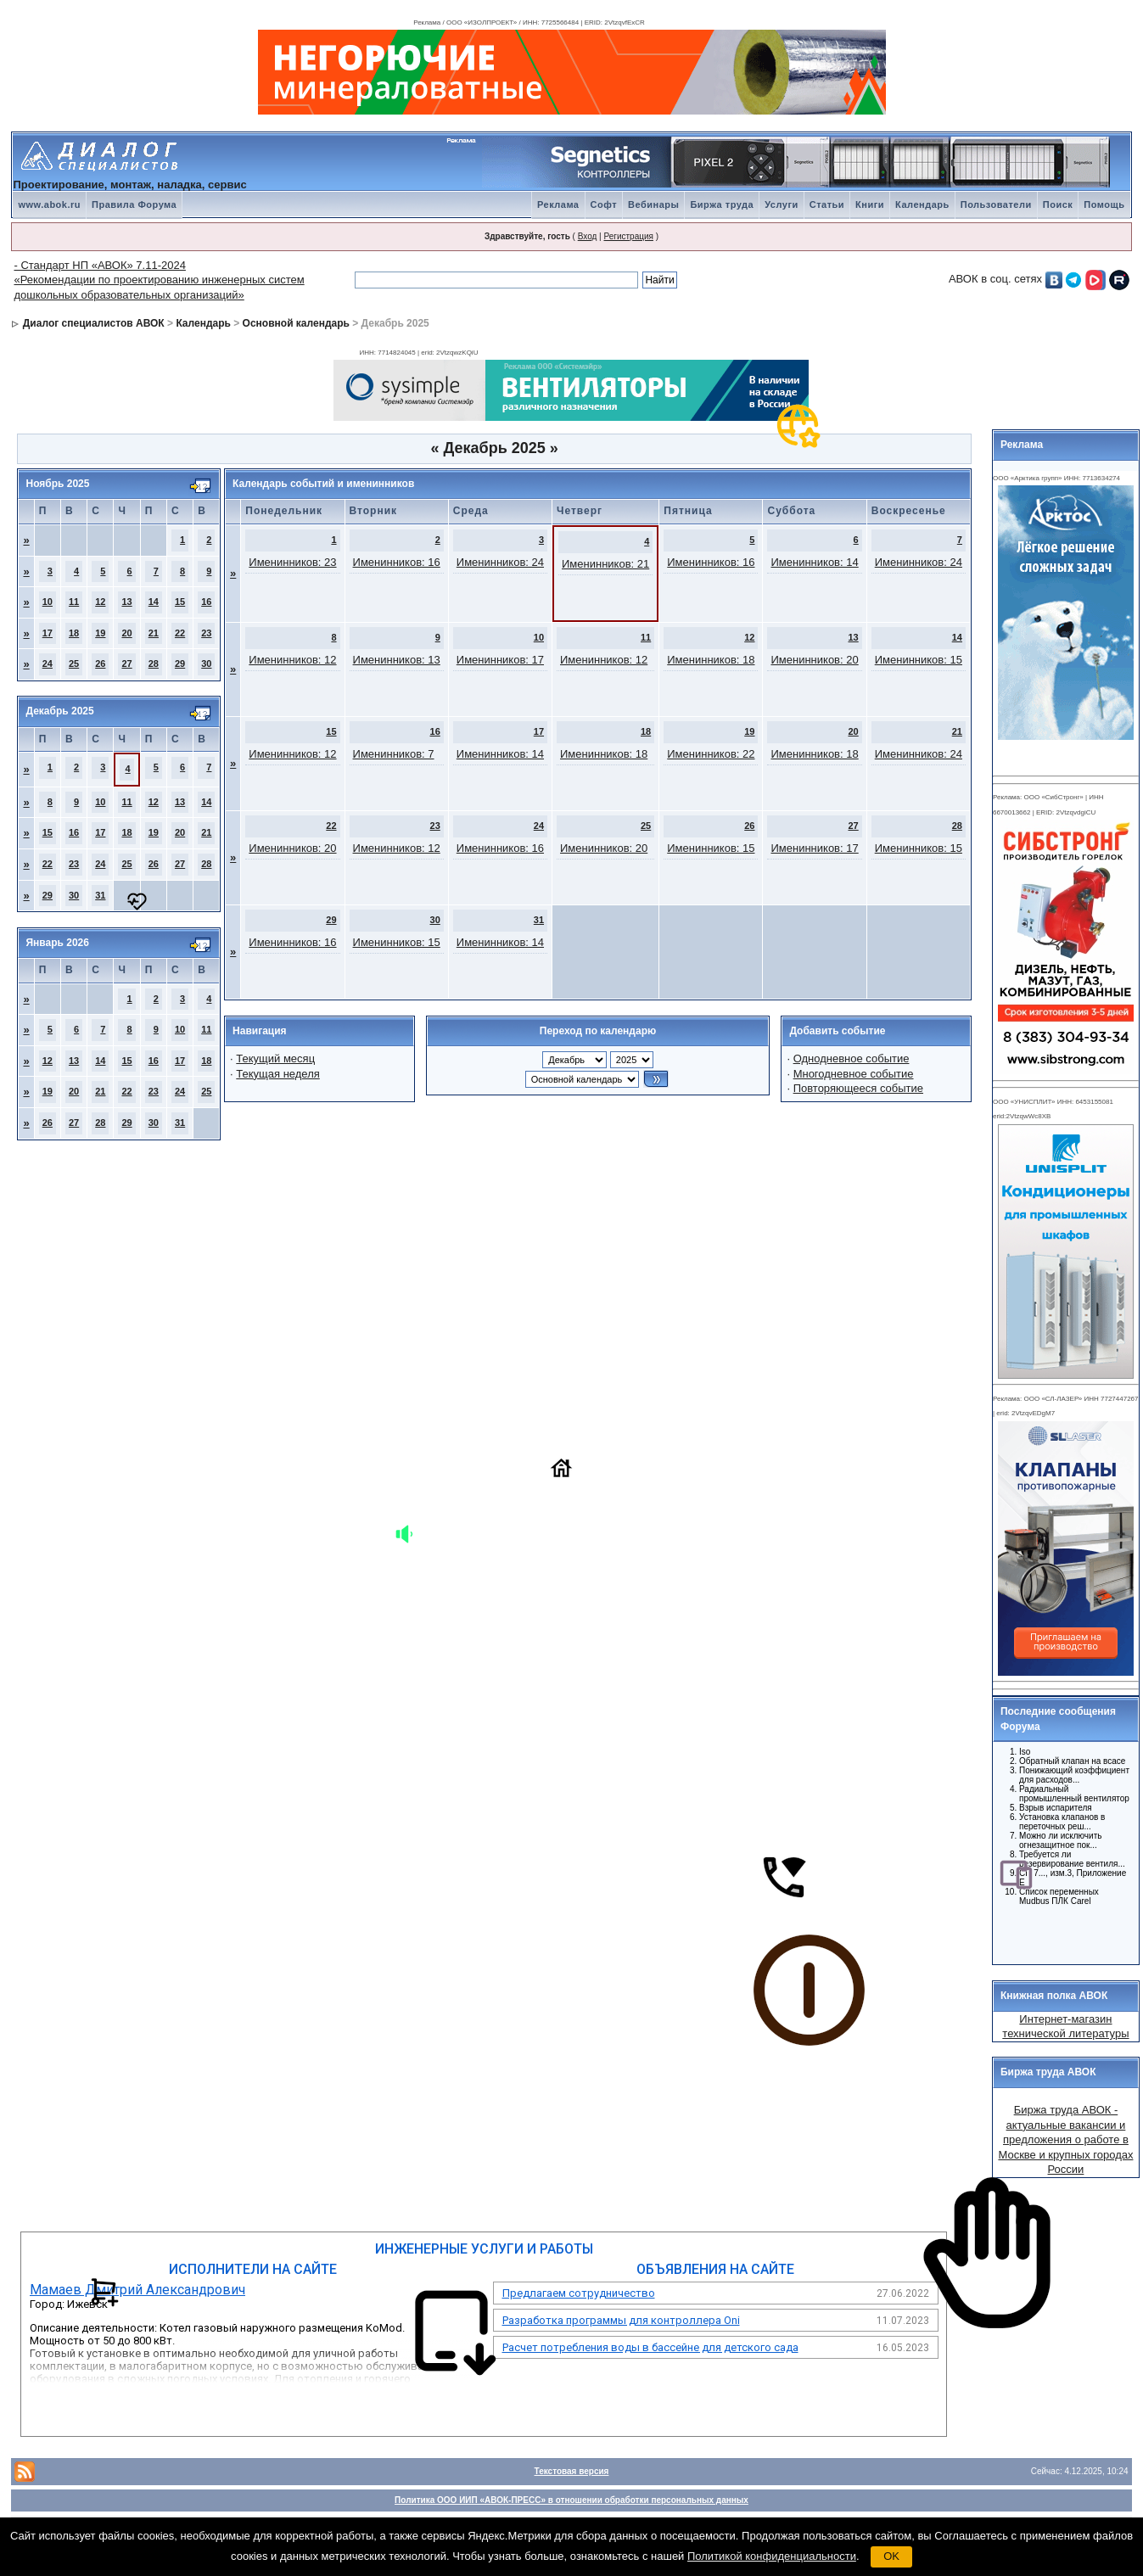  What do you see at coordinates (809, 1990) in the screenshot?
I see `access information or help` at bounding box center [809, 1990].